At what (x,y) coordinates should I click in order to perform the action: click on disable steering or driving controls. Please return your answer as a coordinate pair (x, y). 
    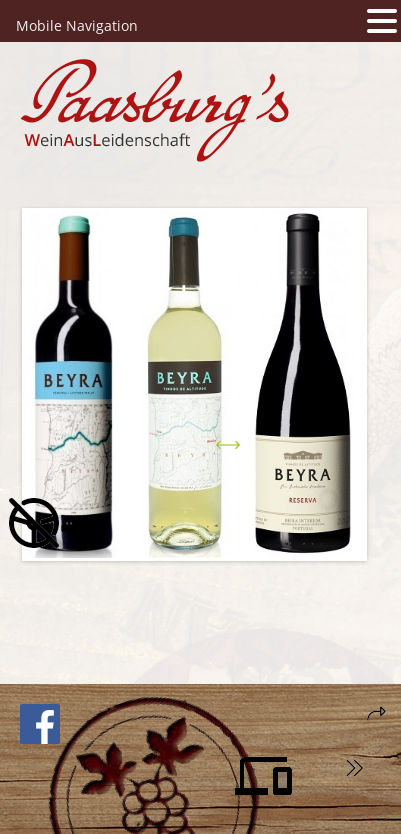
    Looking at the image, I should click on (34, 523).